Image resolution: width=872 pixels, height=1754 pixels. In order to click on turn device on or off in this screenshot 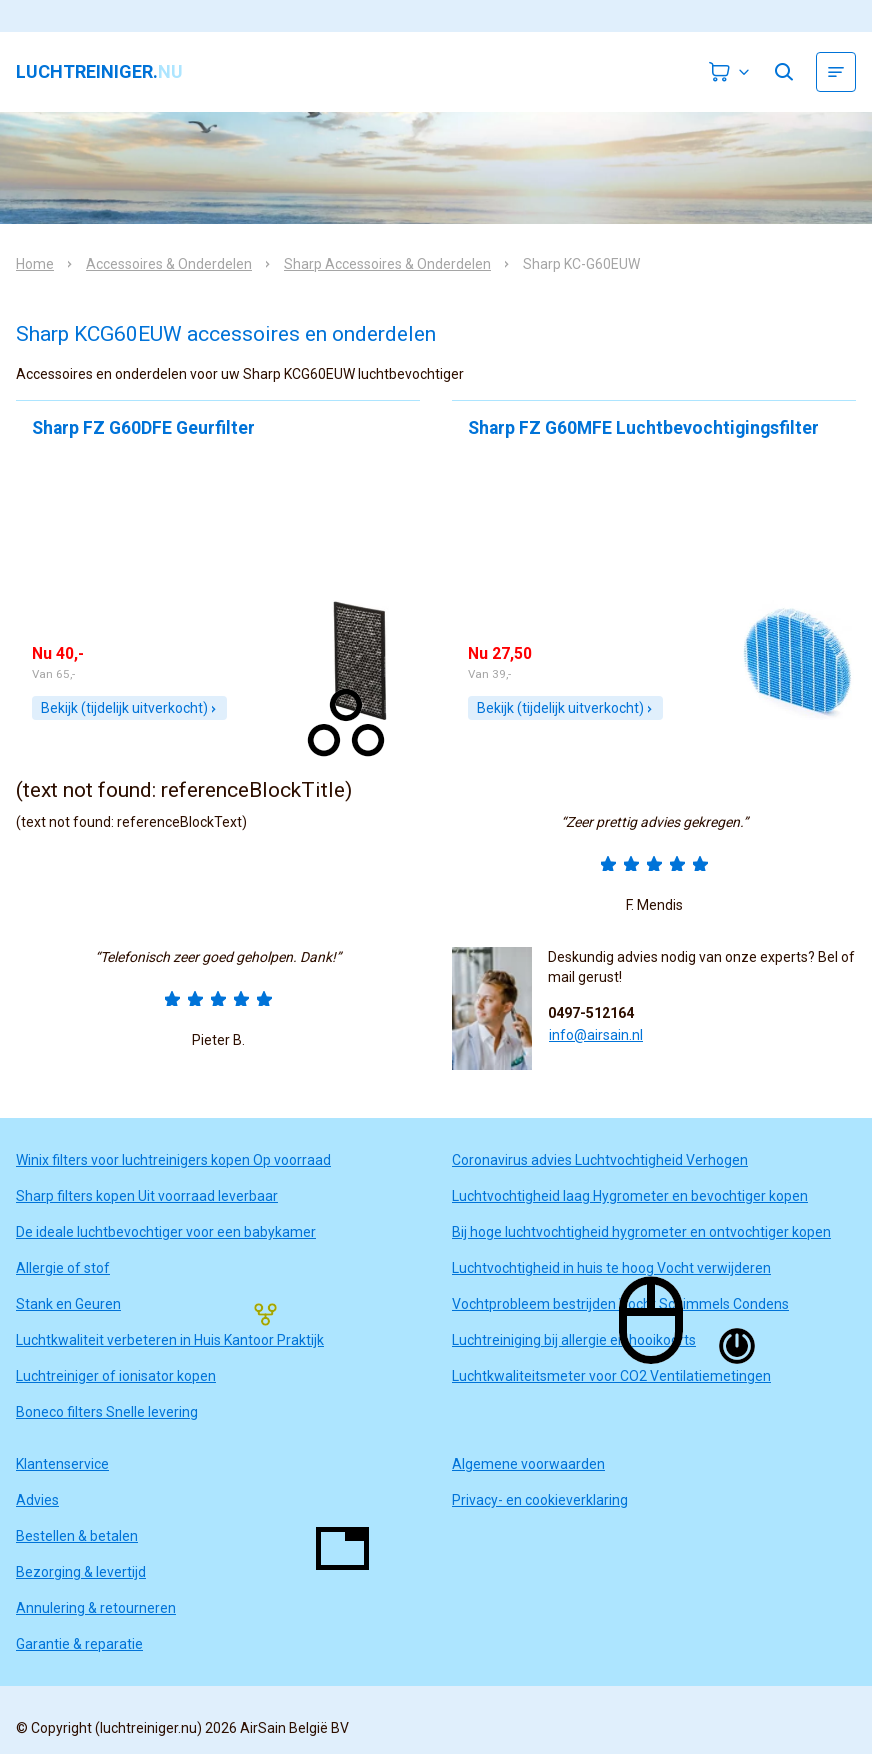, I will do `click(737, 1346)`.